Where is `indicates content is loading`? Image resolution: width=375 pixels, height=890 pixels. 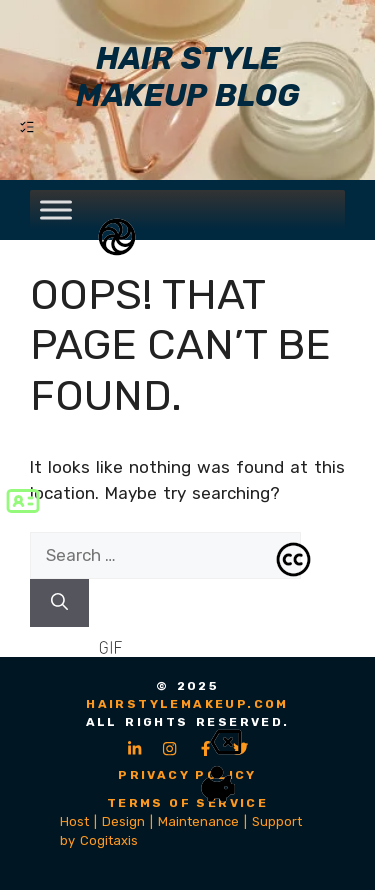 indicates content is loading is located at coordinates (117, 237).